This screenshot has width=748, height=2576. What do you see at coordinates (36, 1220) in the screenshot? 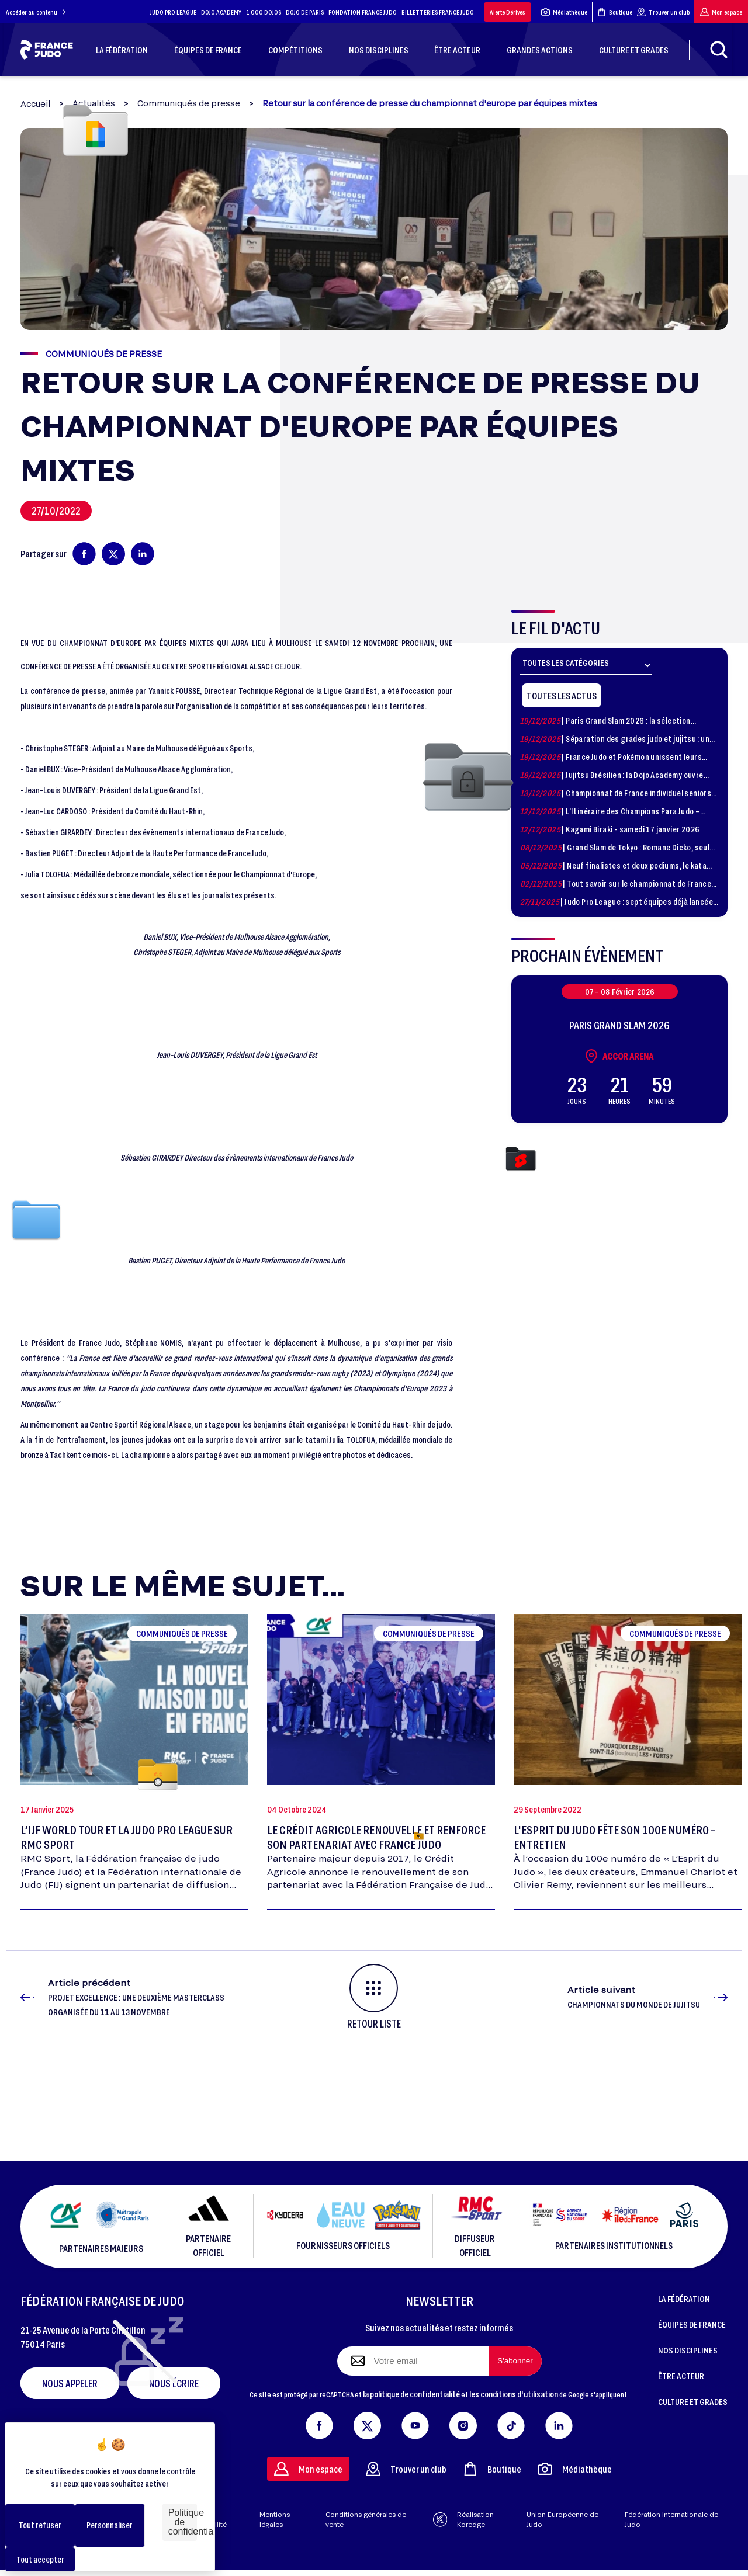
I see `open folder to view files` at bounding box center [36, 1220].